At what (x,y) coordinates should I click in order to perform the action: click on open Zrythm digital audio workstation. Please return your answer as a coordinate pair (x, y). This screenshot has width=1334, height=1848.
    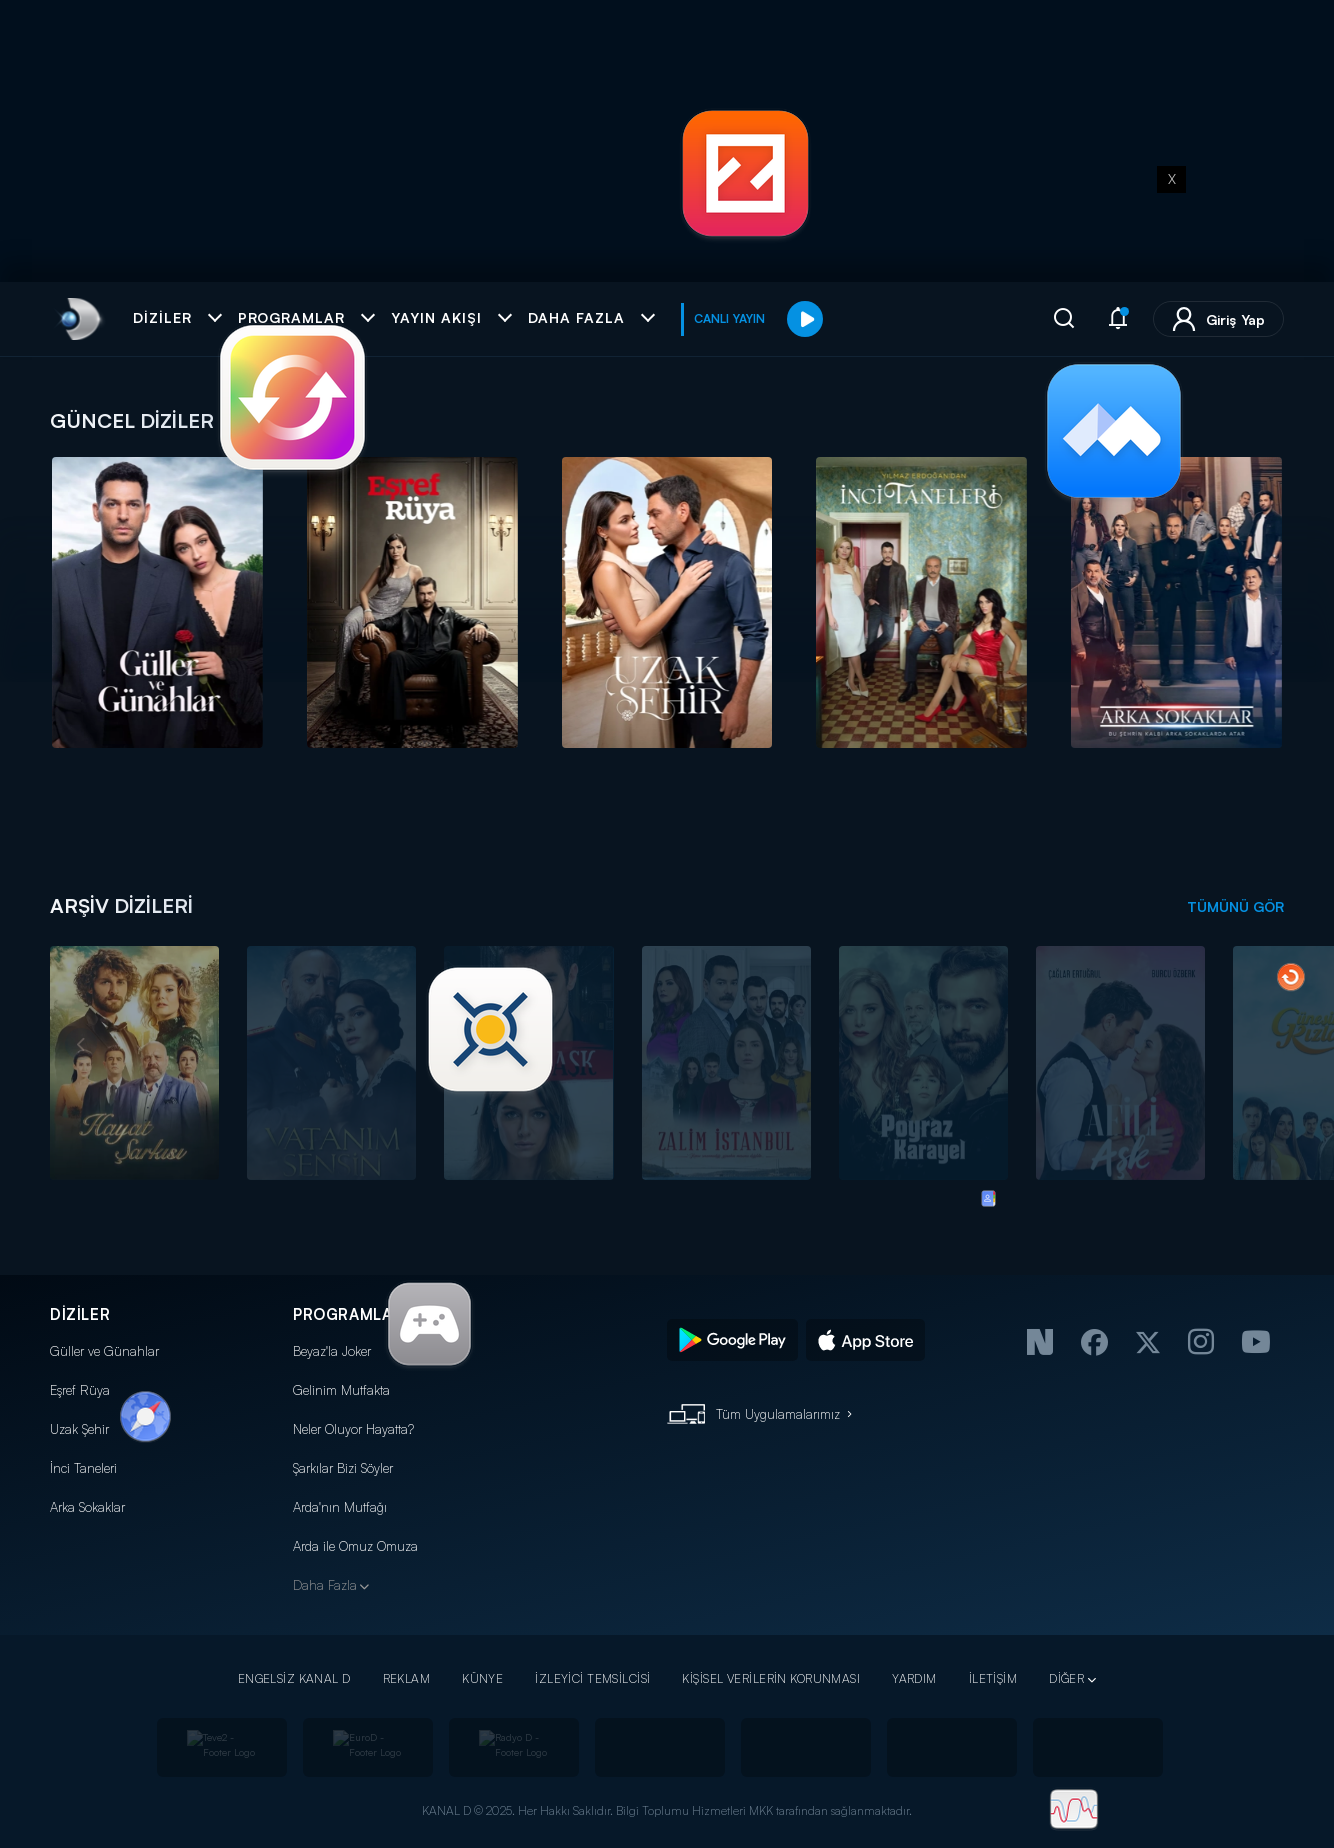
    Looking at the image, I should click on (745, 173).